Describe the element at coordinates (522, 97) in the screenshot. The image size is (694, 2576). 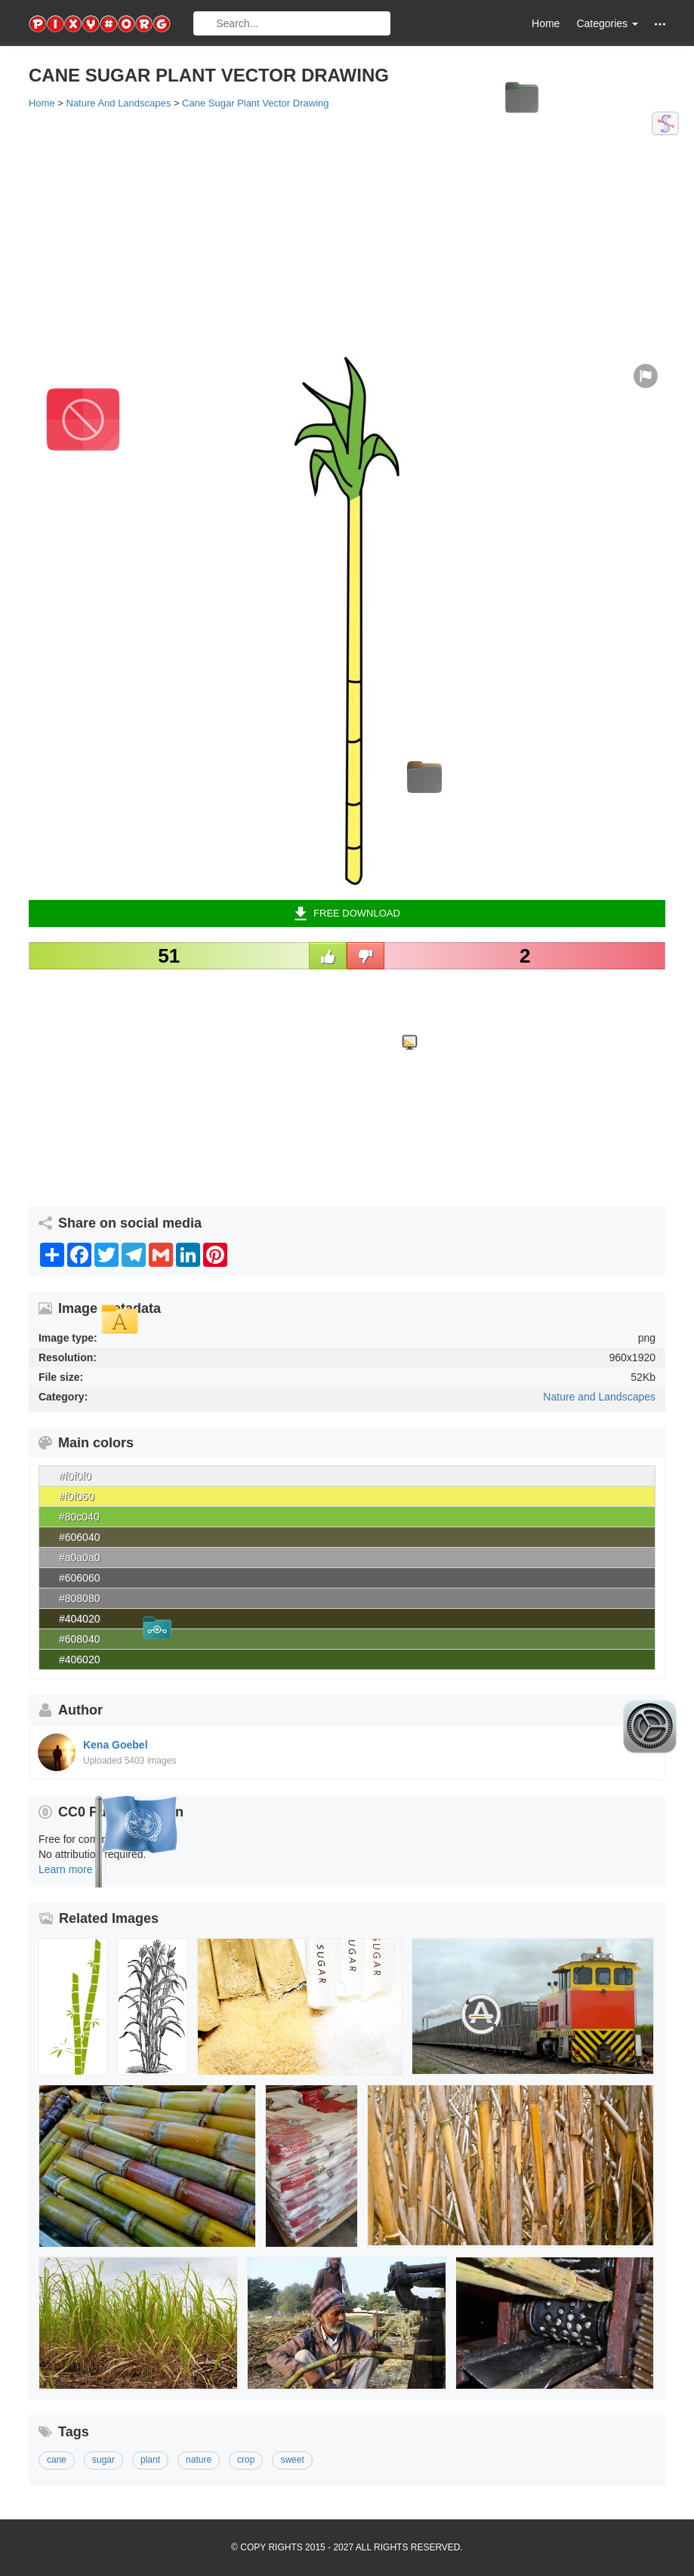
I see `open folder to view contents` at that location.